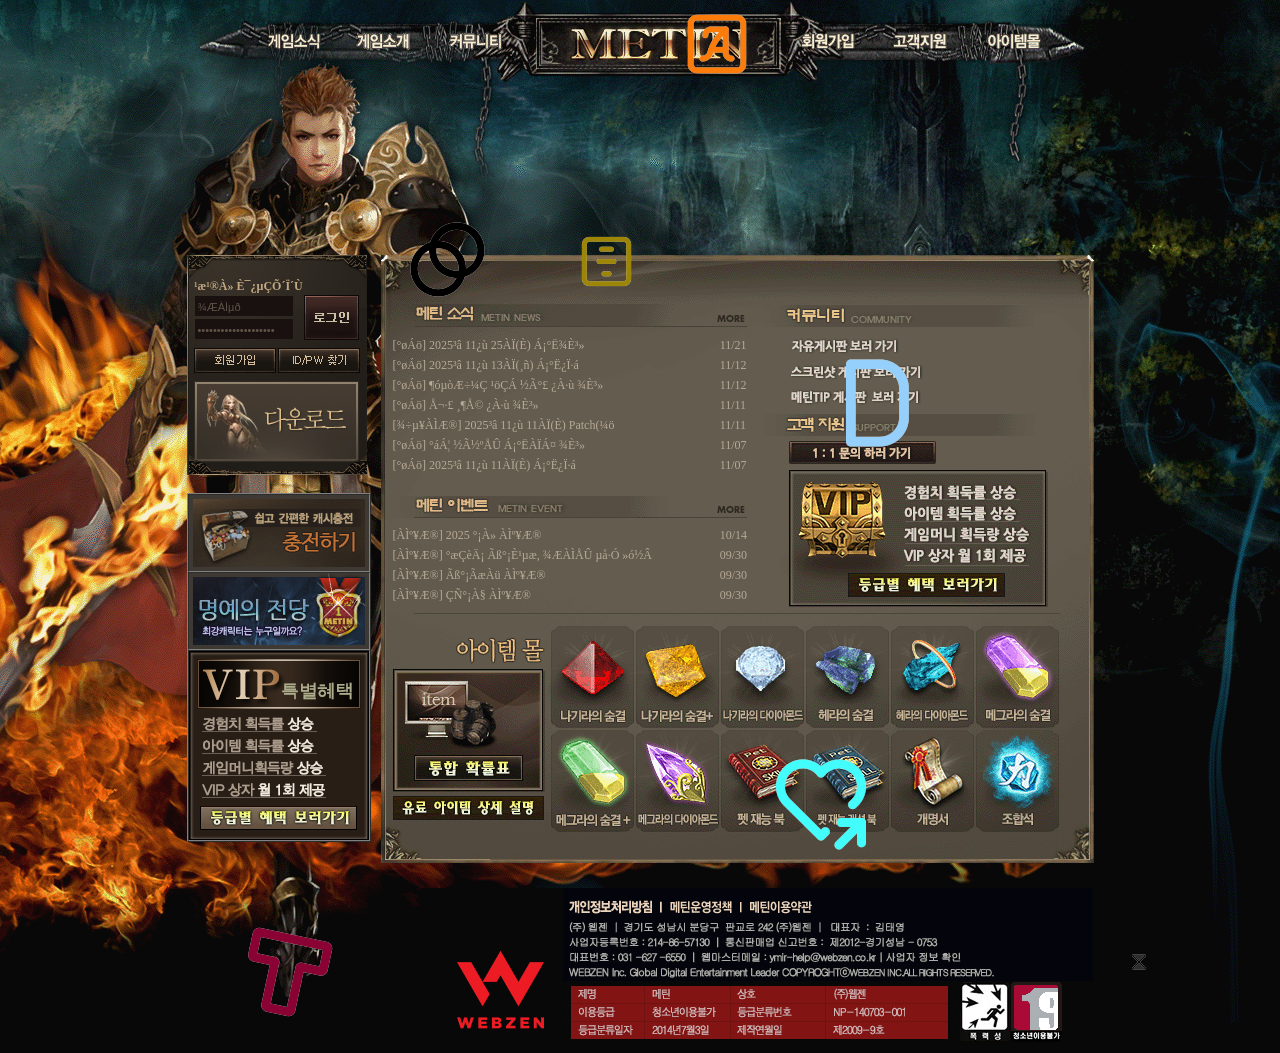 The height and width of the screenshot is (1053, 1280). I want to click on represents the letter D in alphabetical navigation, so click(875, 403).